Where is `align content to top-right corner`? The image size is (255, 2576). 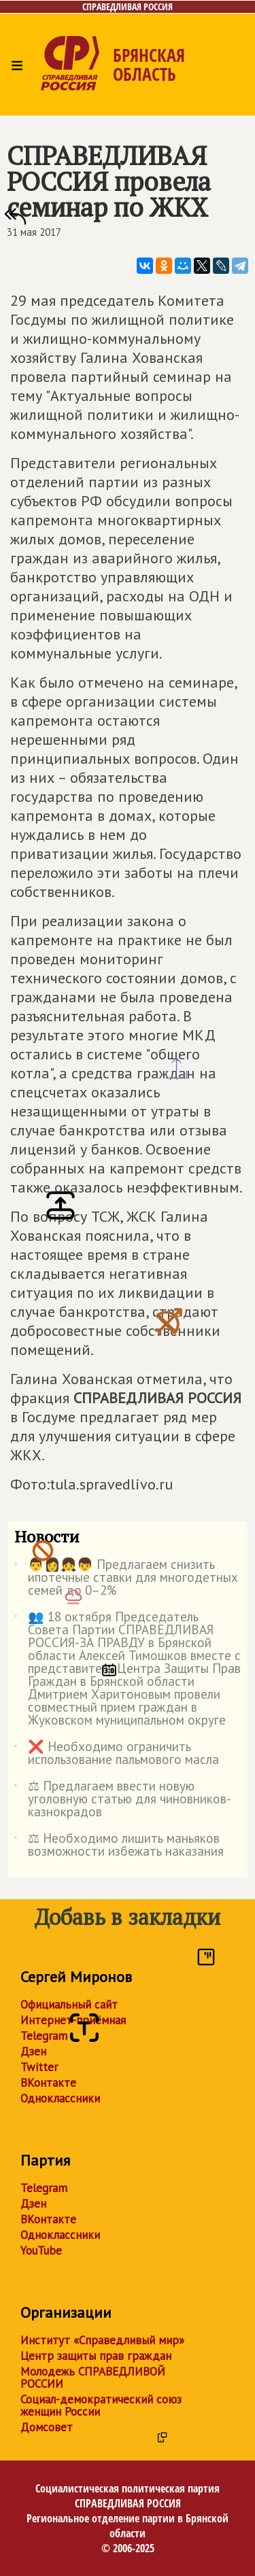 align content to top-right corner is located at coordinates (206, 1957).